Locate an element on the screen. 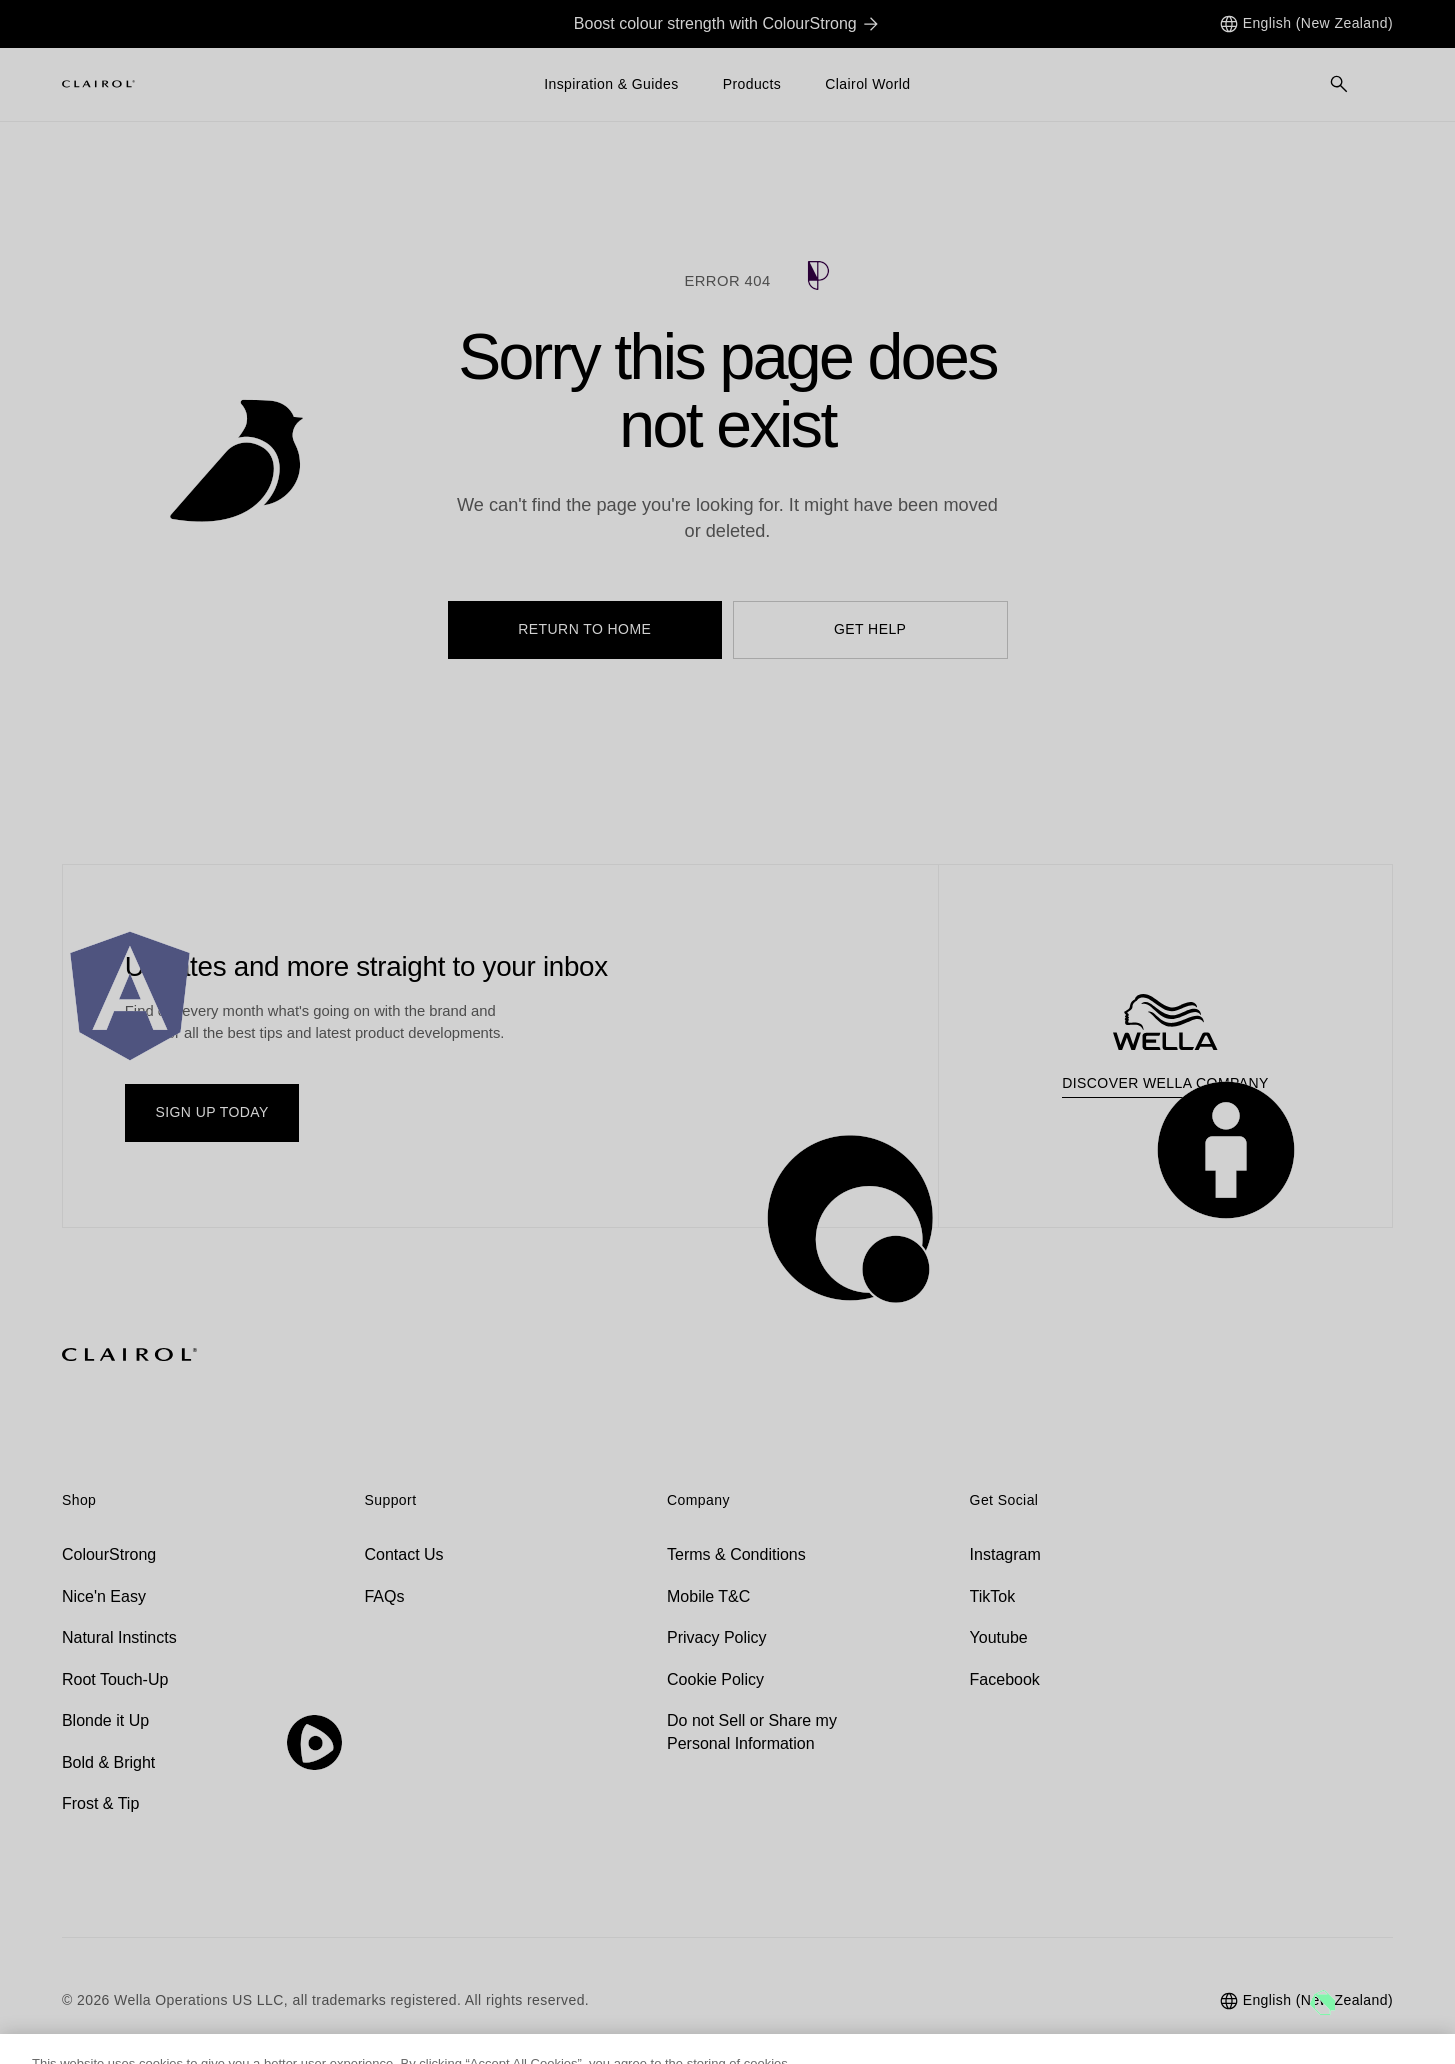 This screenshot has height=2064, width=1455. dart programming language logo is located at coordinates (1322, 2002).